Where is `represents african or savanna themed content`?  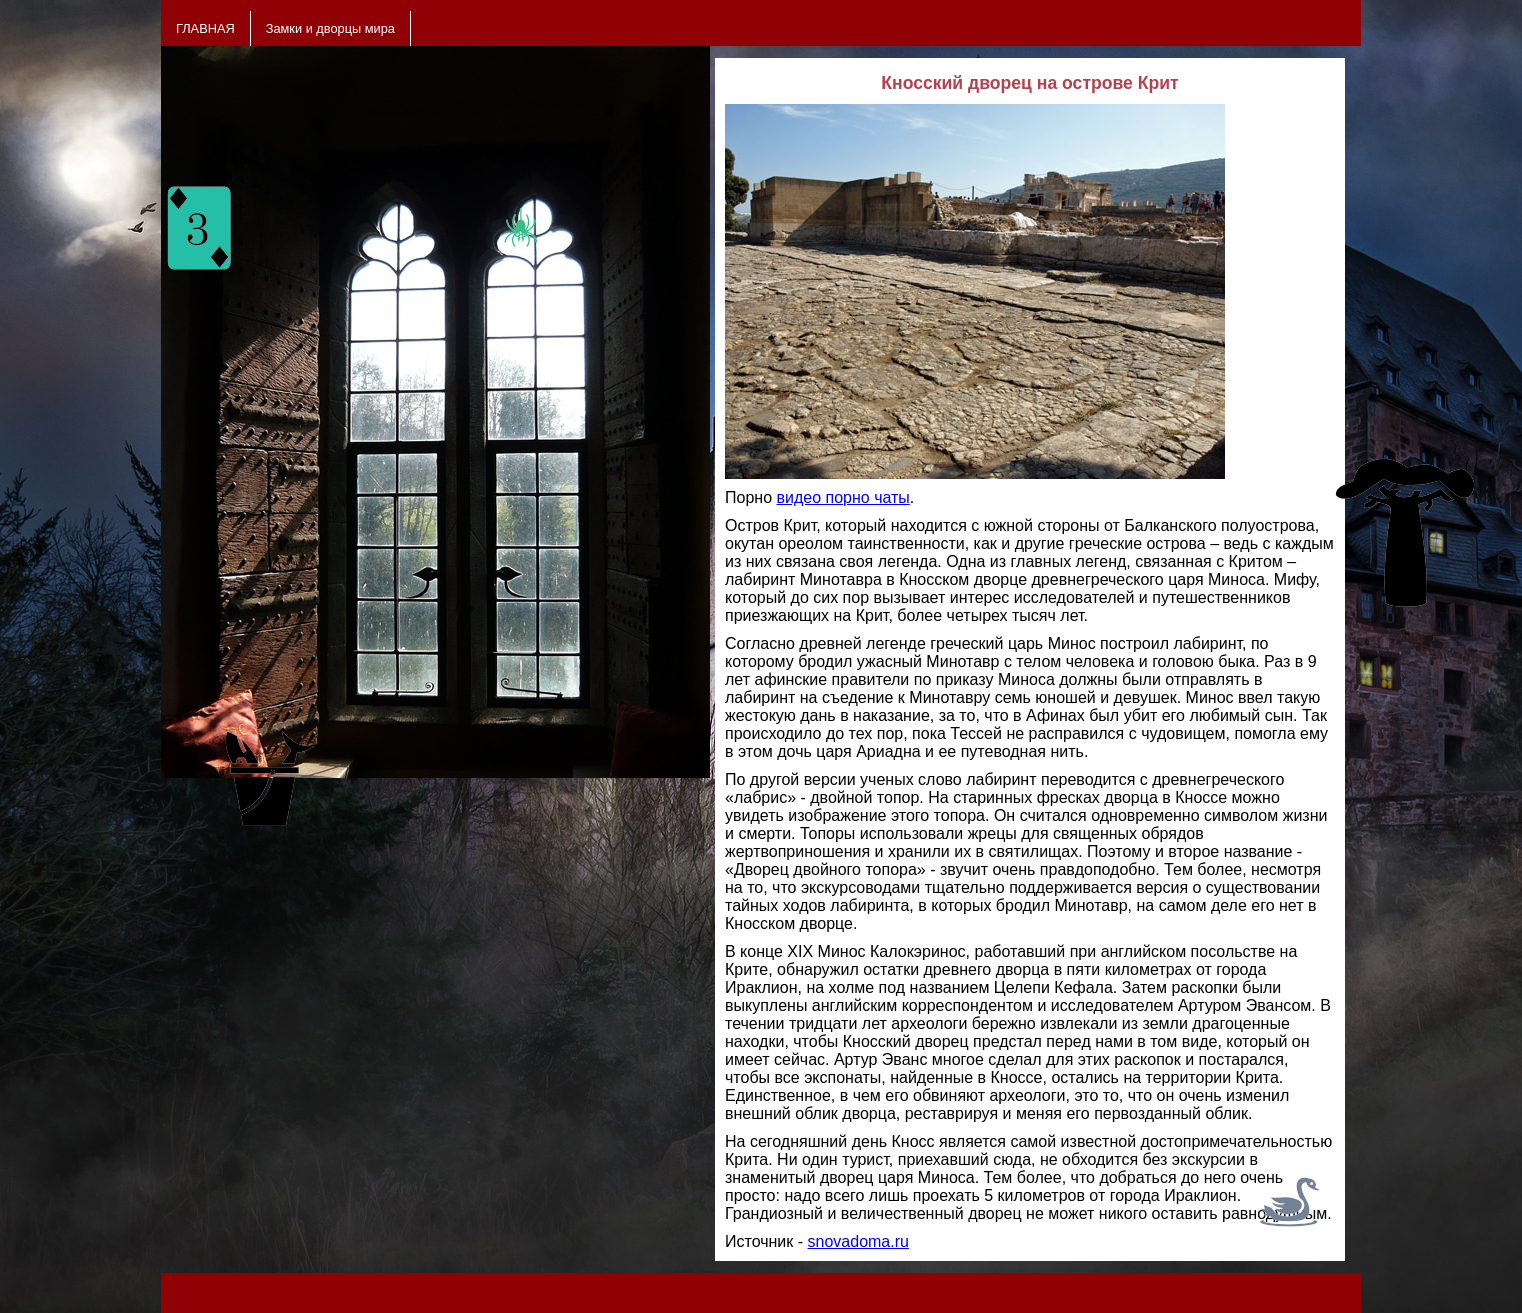
represents african or savanna themed content is located at coordinates (1409, 531).